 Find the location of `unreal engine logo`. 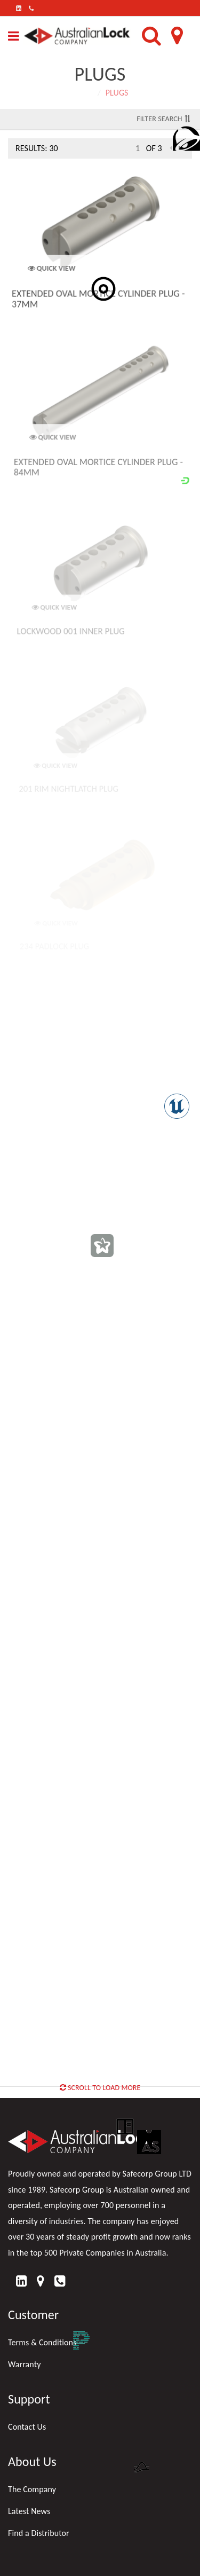

unreal engine logo is located at coordinates (177, 1106).